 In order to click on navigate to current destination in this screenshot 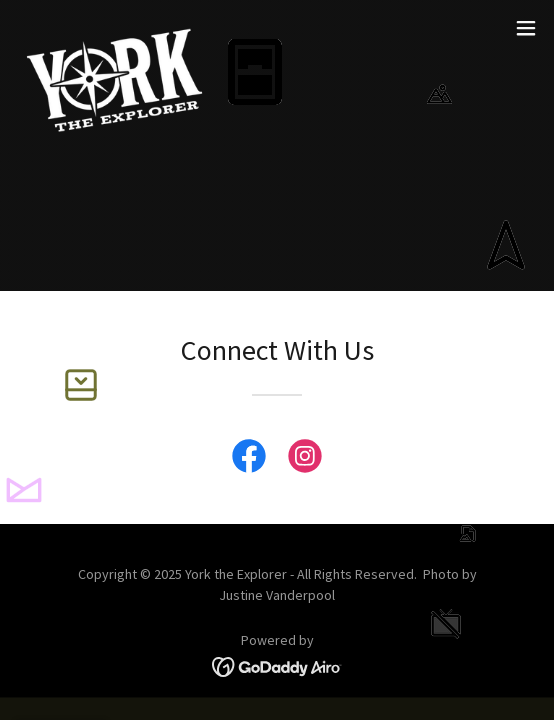, I will do `click(506, 246)`.